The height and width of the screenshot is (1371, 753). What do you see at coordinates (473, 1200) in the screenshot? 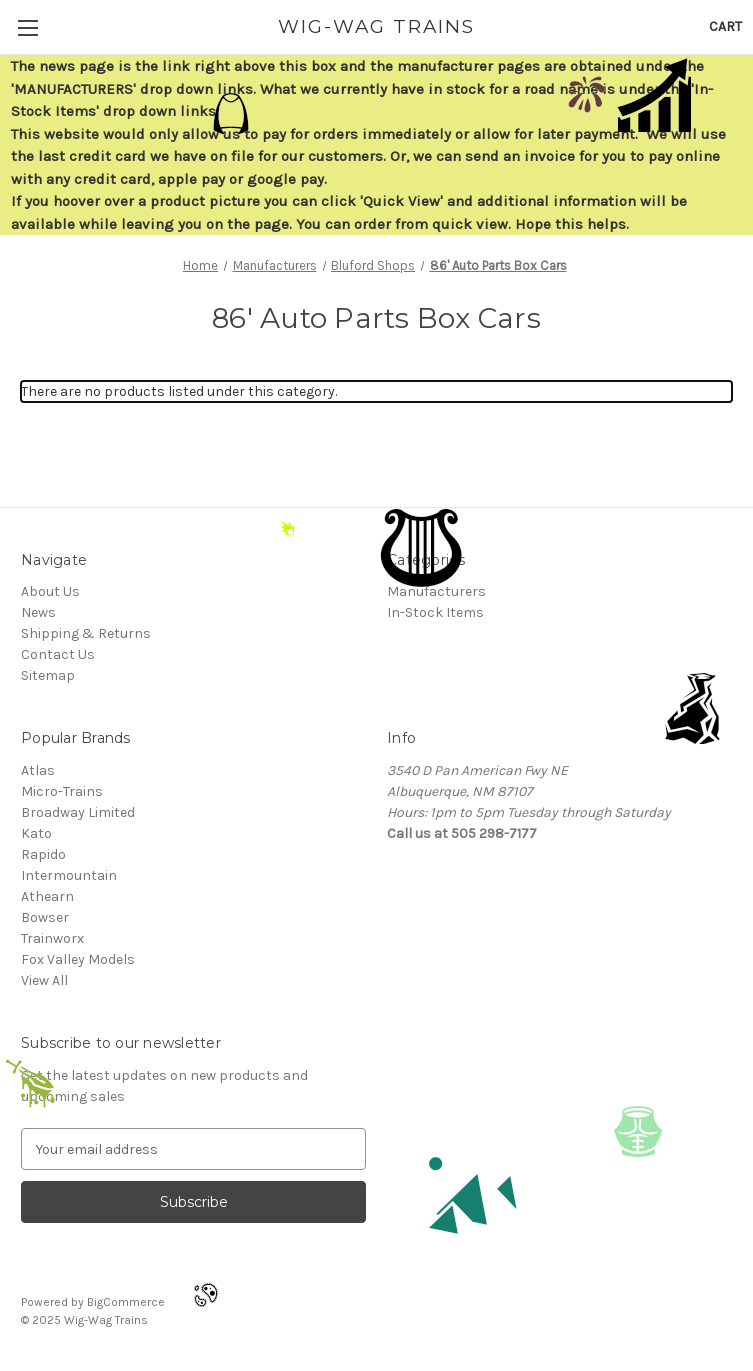
I see `explore ancient Egypt themed content` at bounding box center [473, 1200].